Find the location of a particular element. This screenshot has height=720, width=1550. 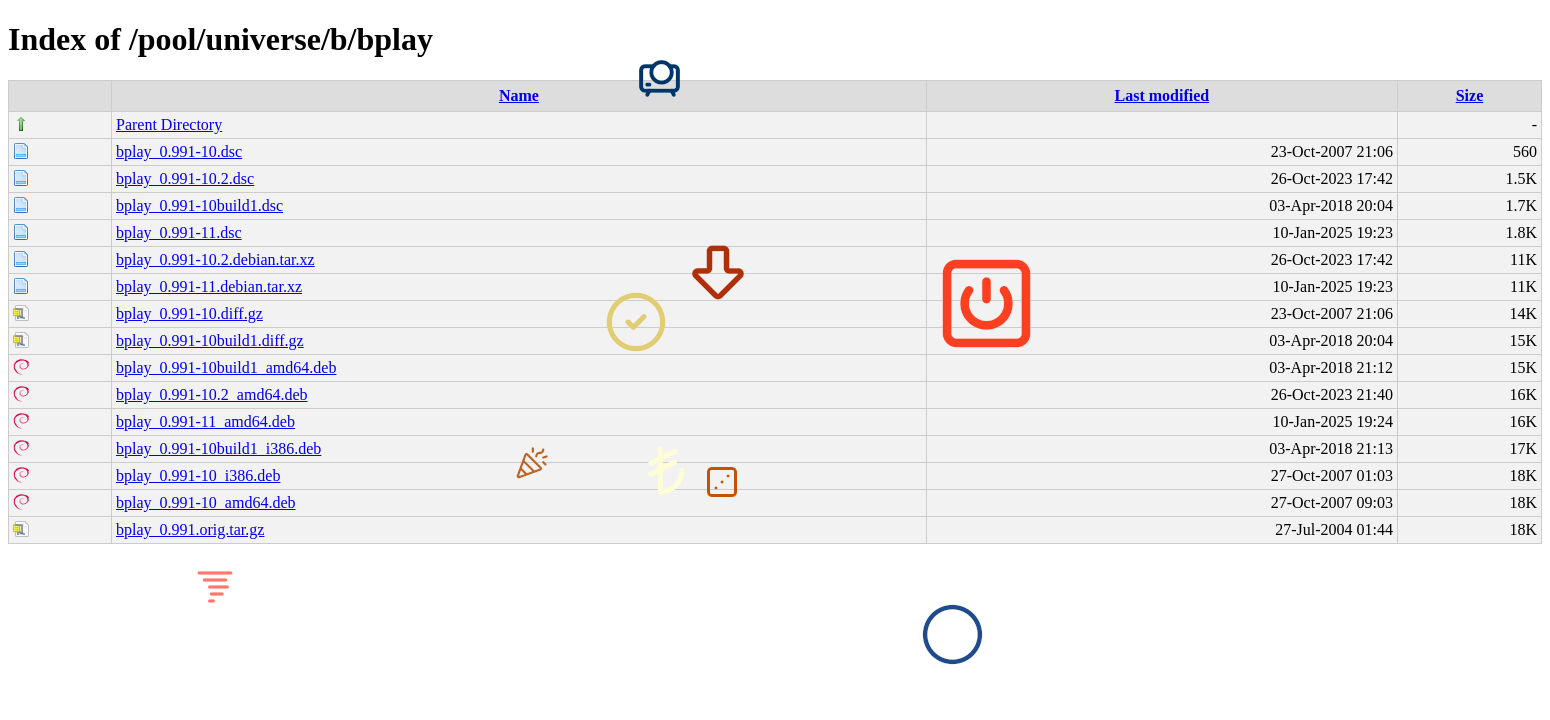

indicates tornado warning or severe weather alert is located at coordinates (215, 587).